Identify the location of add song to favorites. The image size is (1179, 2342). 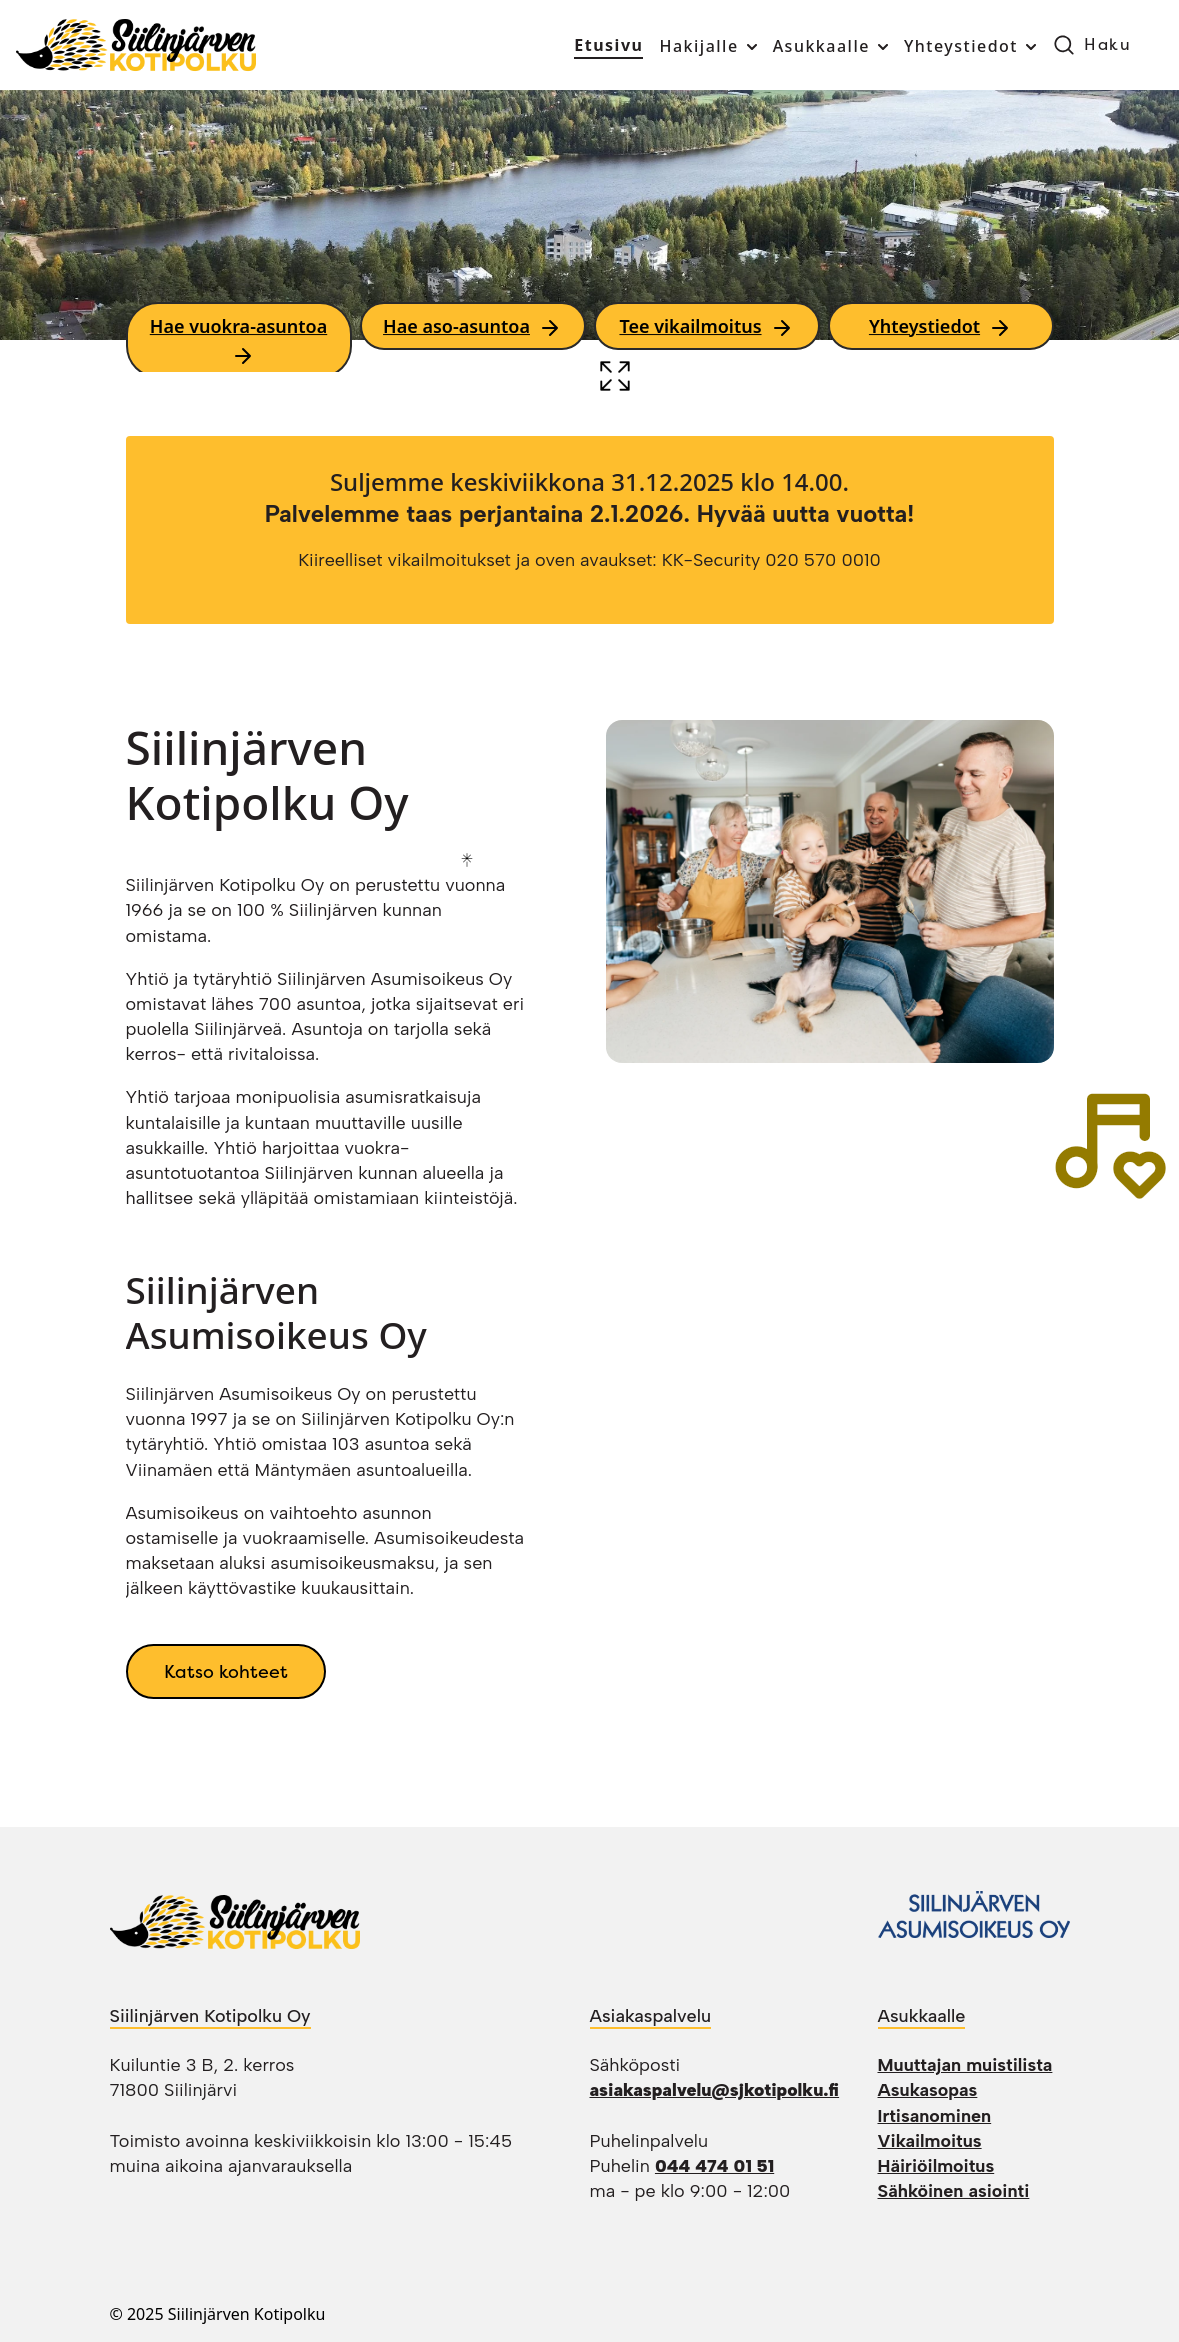
(1108, 1141).